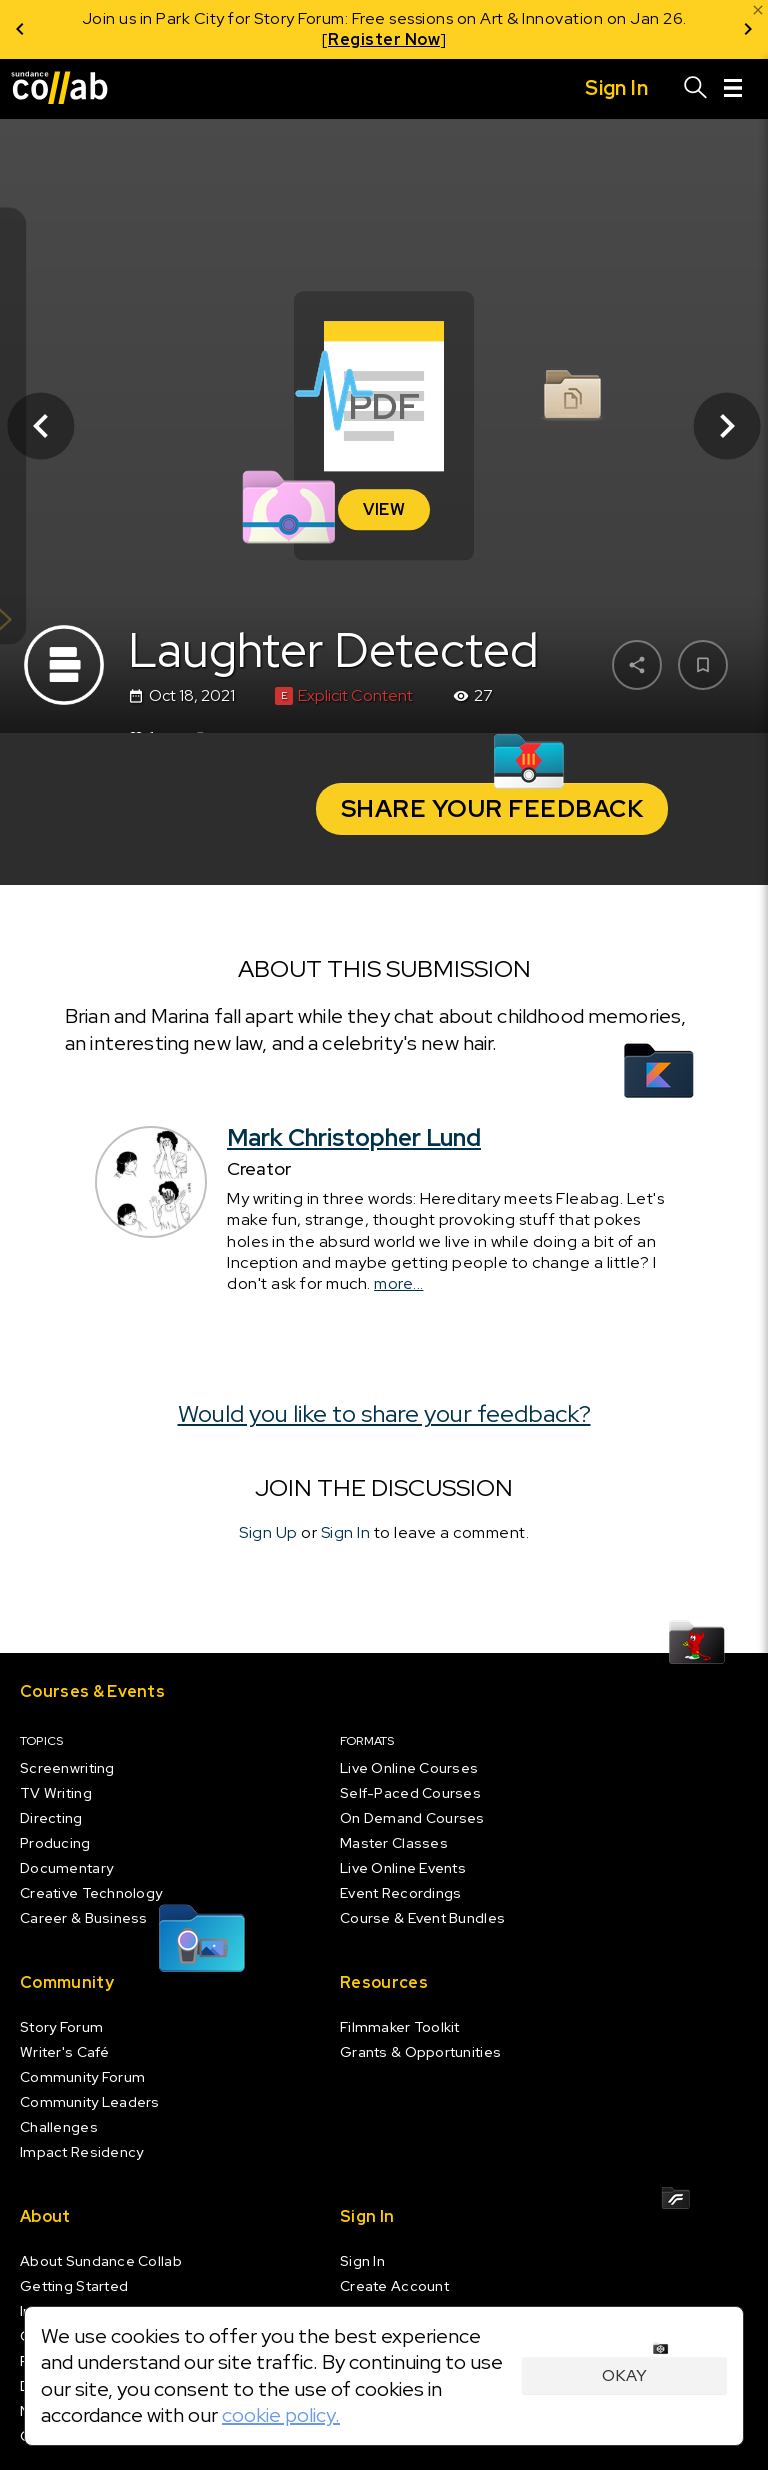 This screenshot has width=768, height=2470. Describe the element at coordinates (696, 1643) in the screenshot. I see `open BSD-related files or projects` at that location.